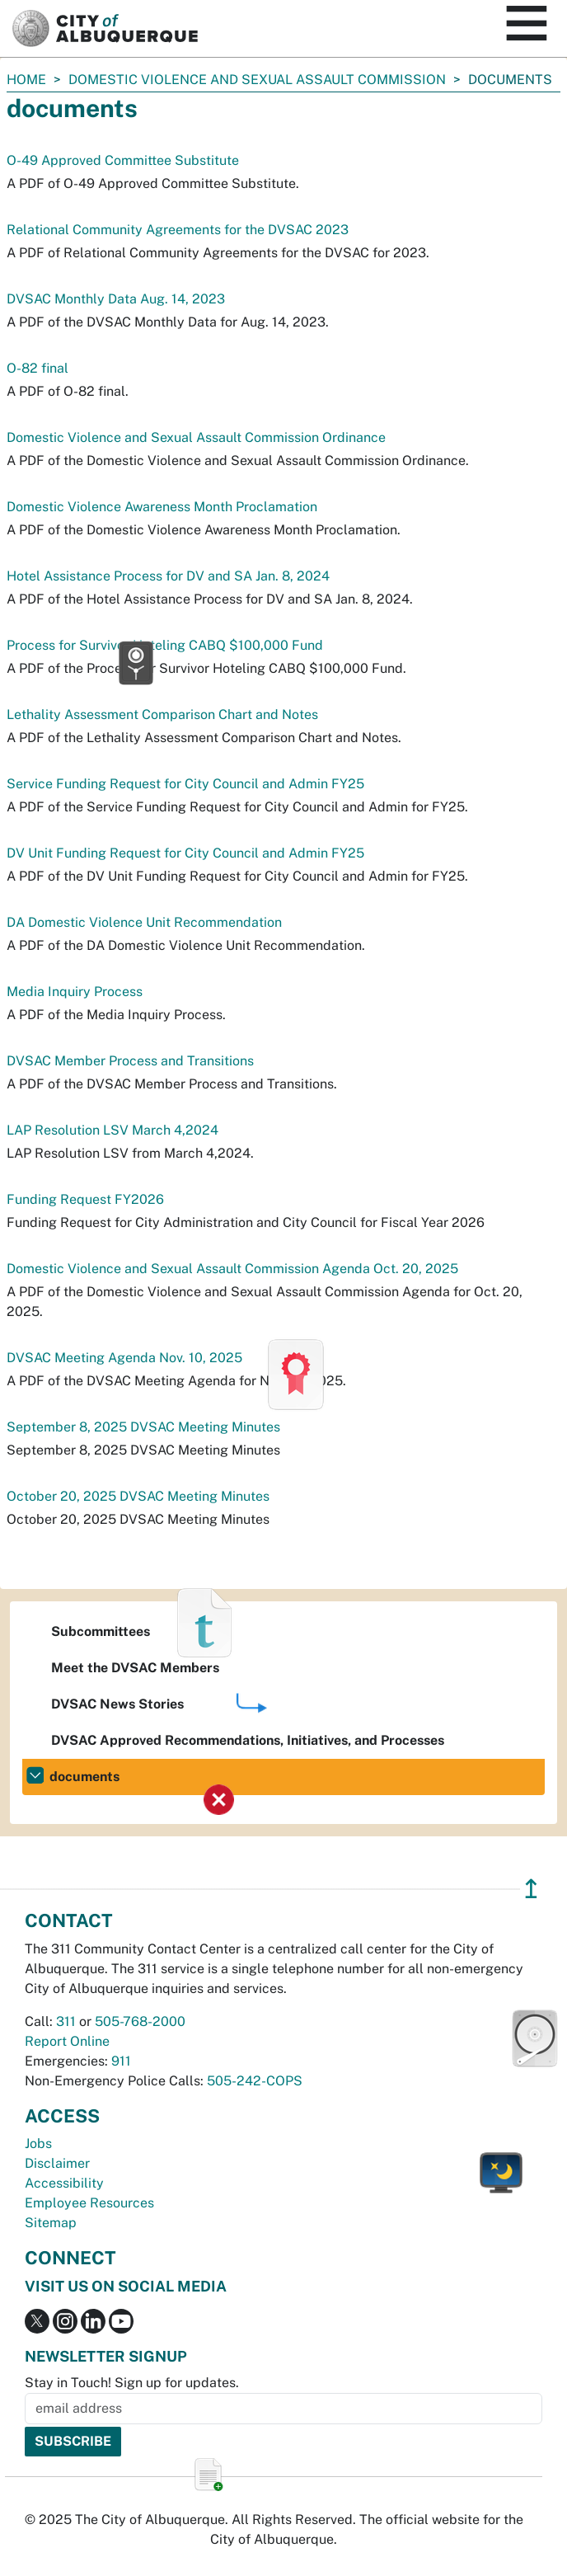  What do you see at coordinates (296, 1375) in the screenshot?
I see `a pkcs7 certificate file or security credential` at bounding box center [296, 1375].